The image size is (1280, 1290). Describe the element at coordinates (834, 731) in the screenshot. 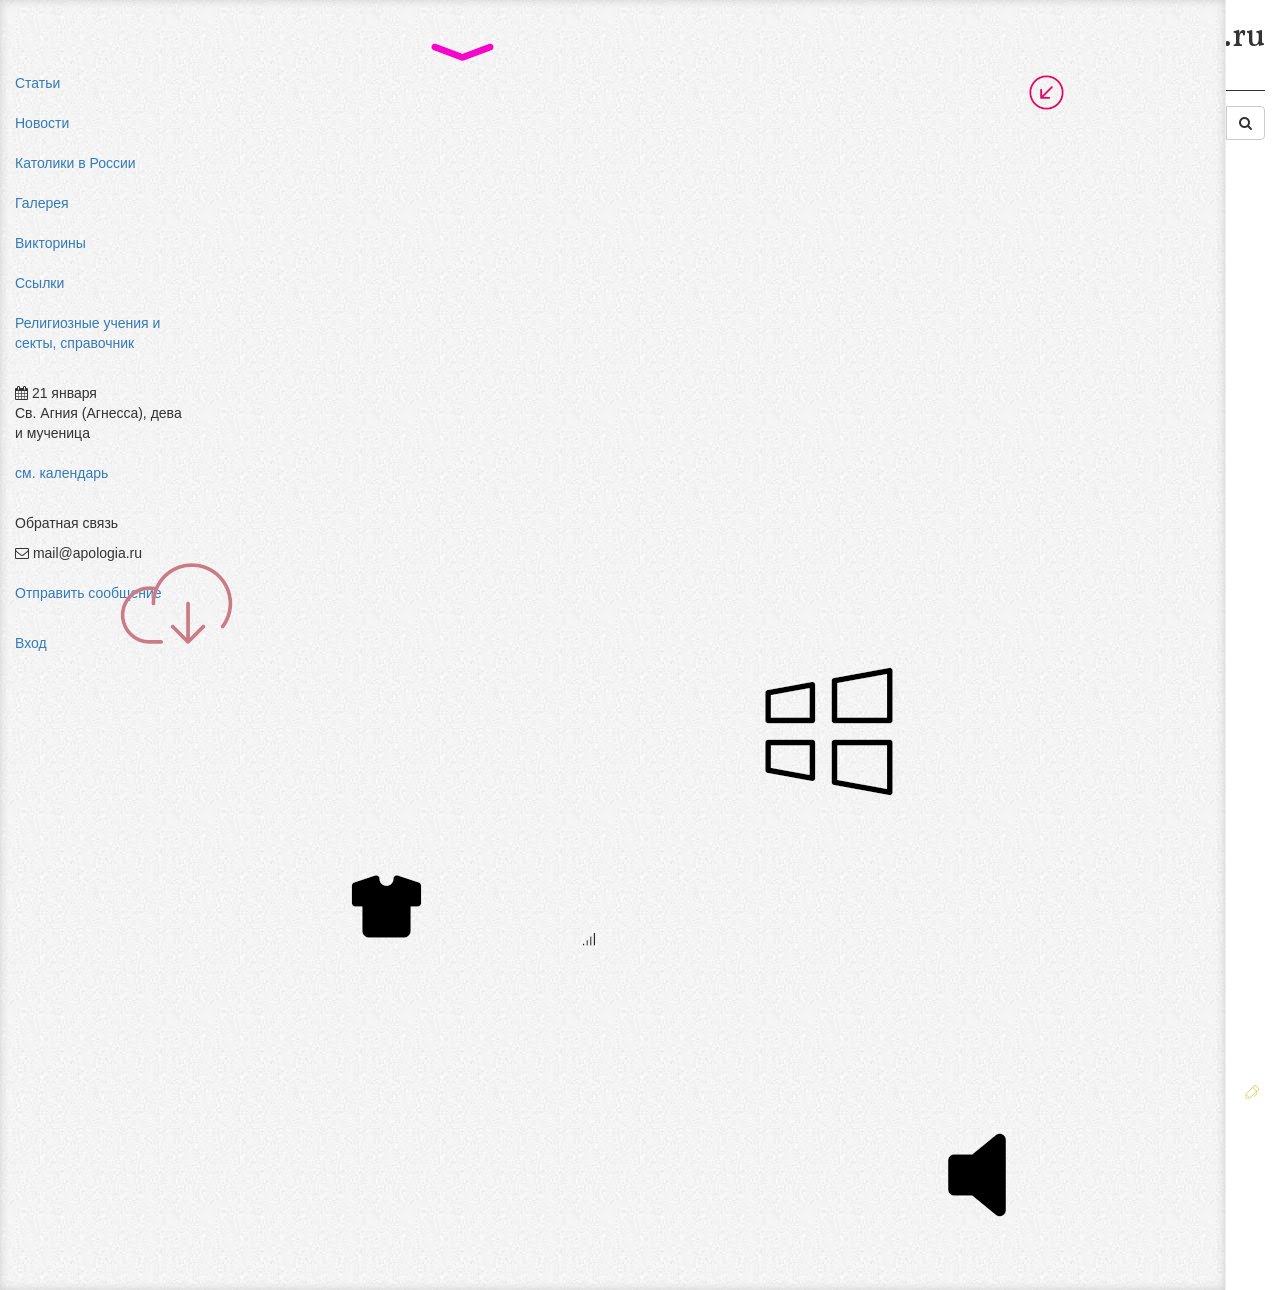

I see `open the Windows start menu` at that location.